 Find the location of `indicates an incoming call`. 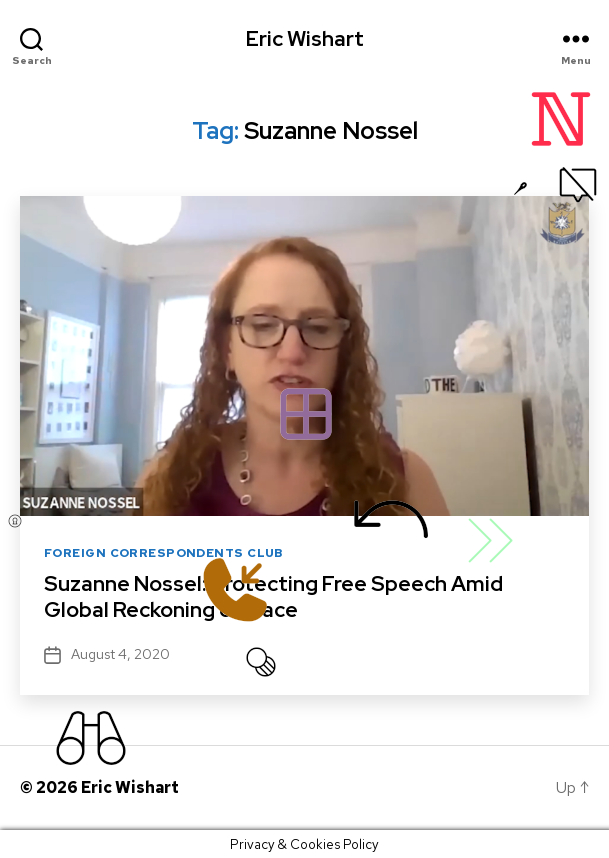

indicates an incoming call is located at coordinates (236, 588).